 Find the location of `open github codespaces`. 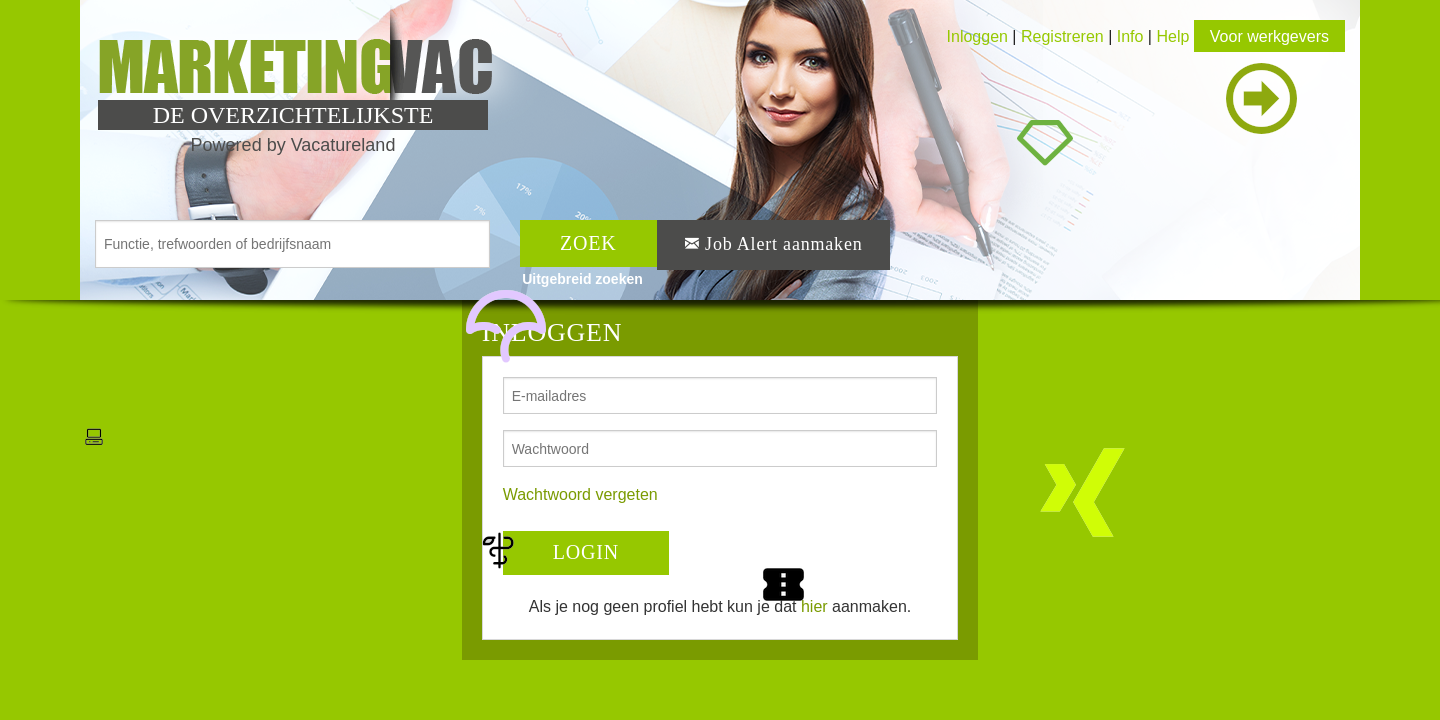

open github codespaces is located at coordinates (94, 437).